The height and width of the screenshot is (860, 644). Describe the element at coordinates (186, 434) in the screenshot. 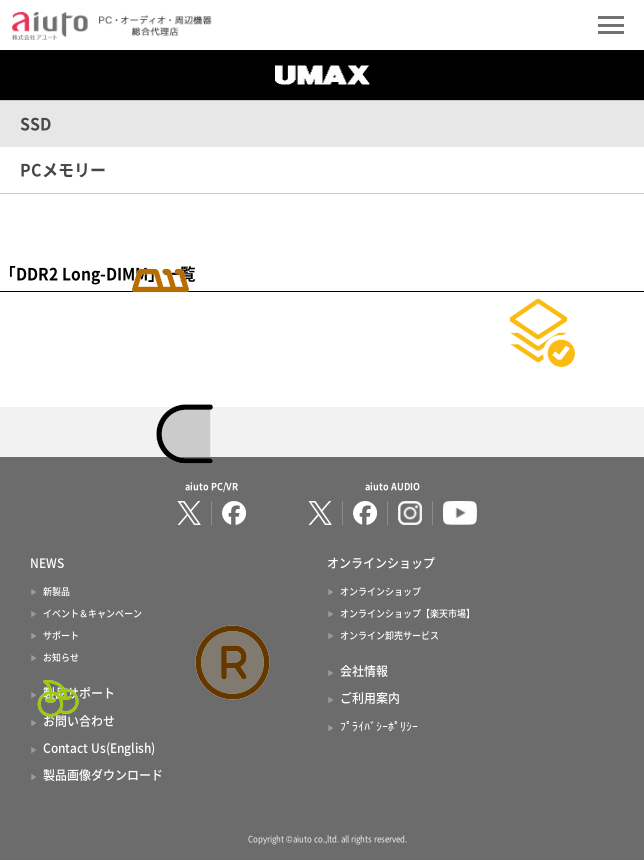

I see `indicates a proper subset relationship in mathematical notation` at that location.